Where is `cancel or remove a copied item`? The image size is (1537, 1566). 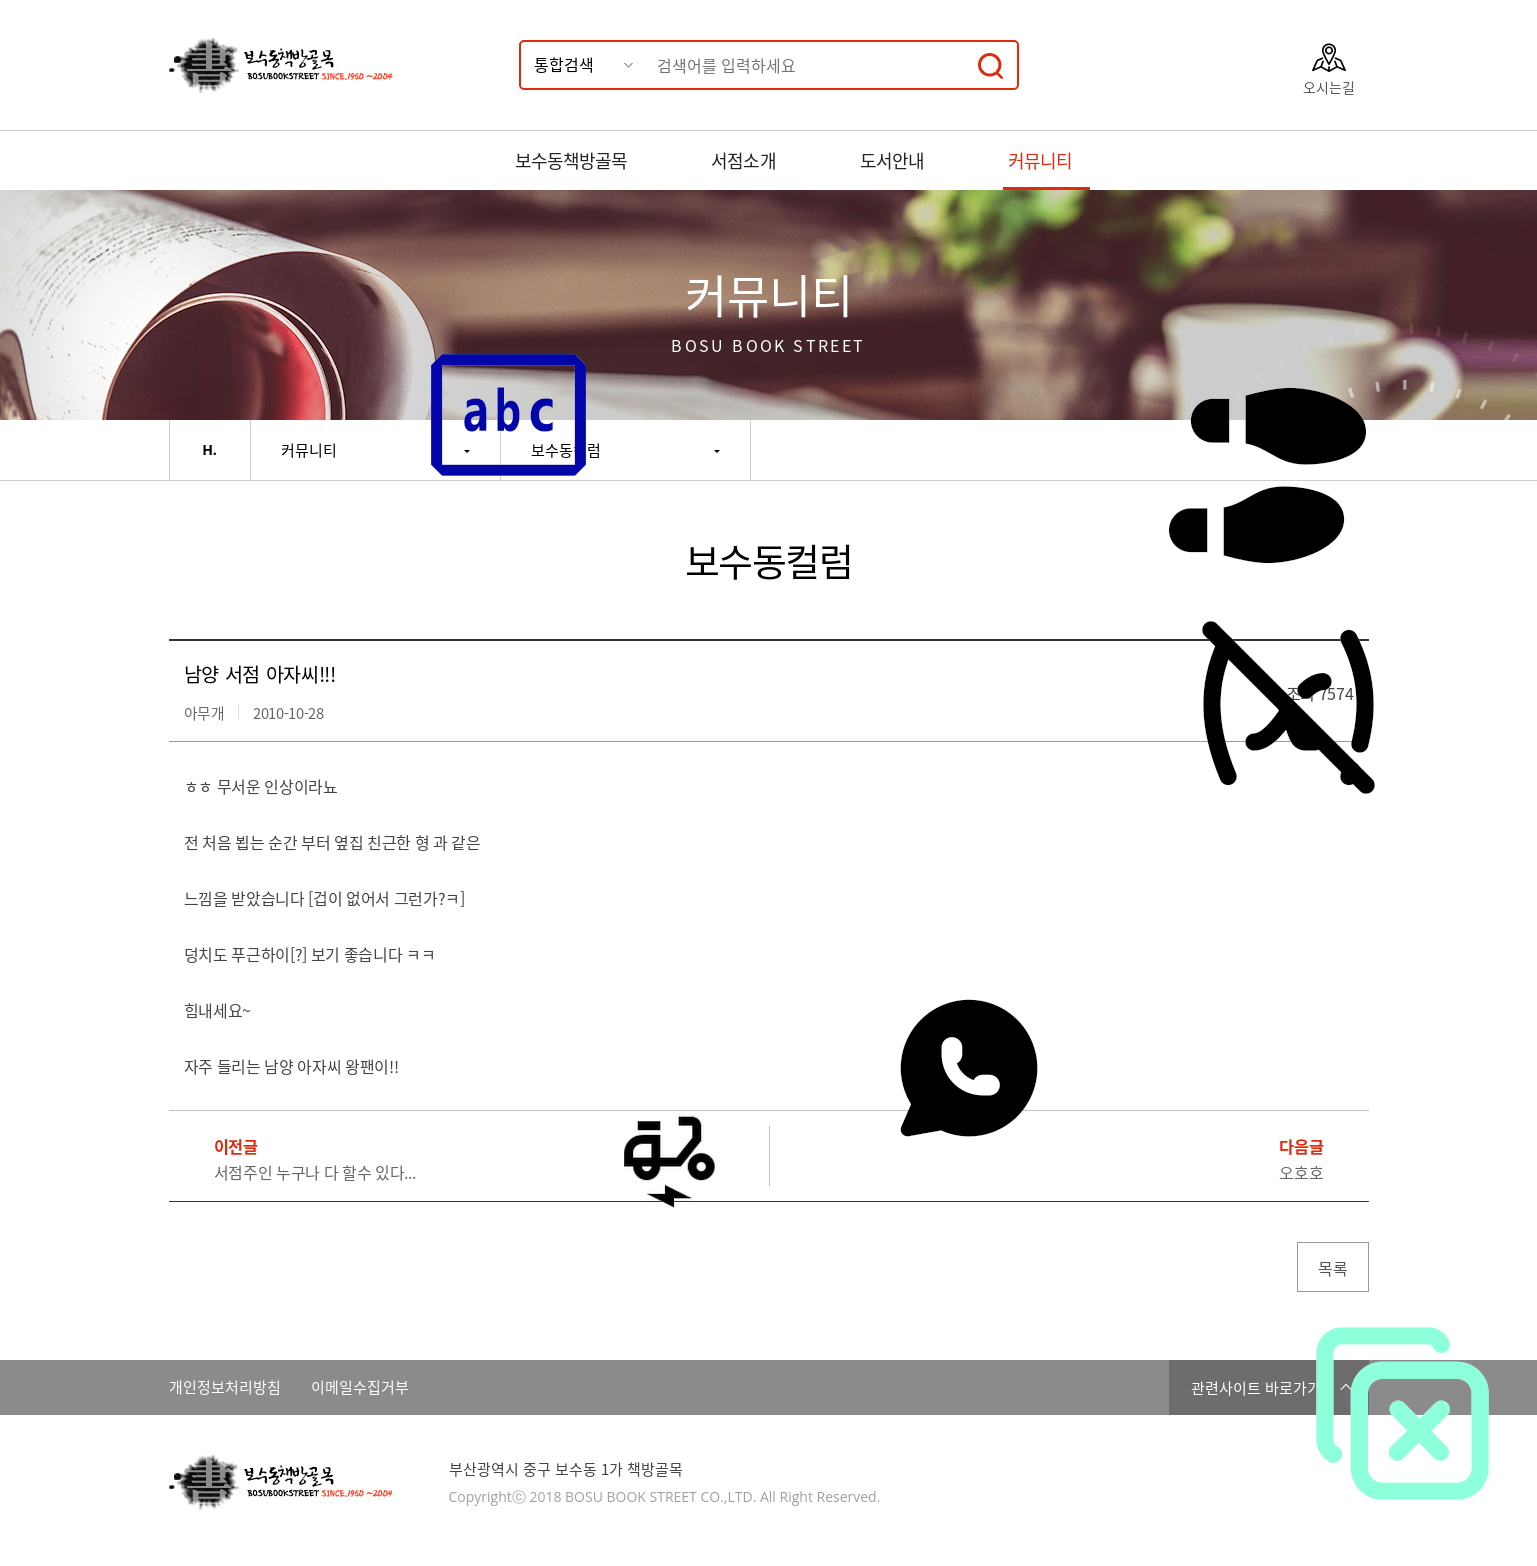
cancel or remove a copied item is located at coordinates (1402, 1413).